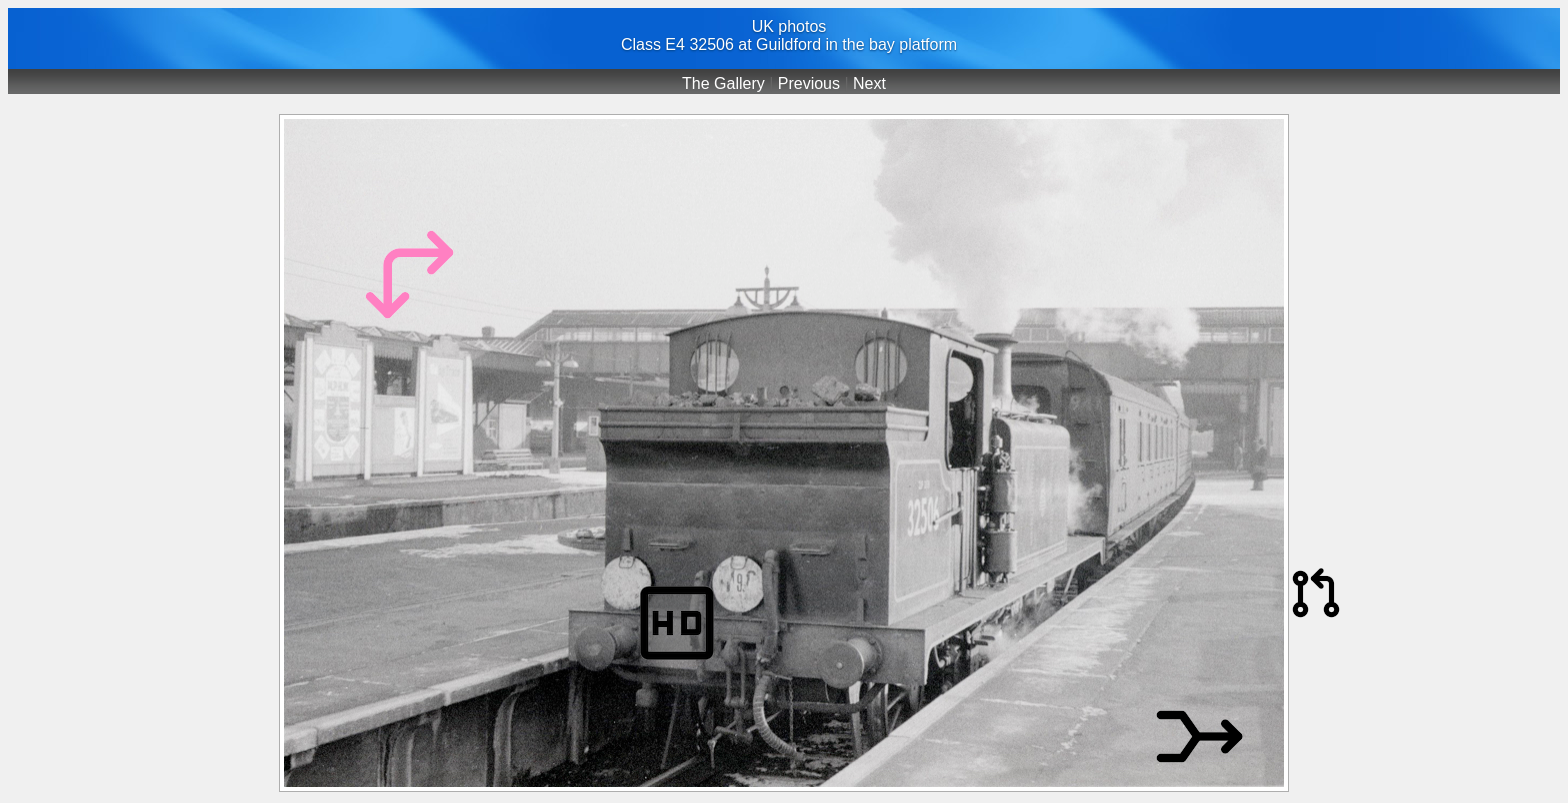 The height and width of the screenshot is (803, 1568). What do you see at coordinates (409, 274) in the screenshot?
I see `resize element diagonally` at bounding box center [409, 274].